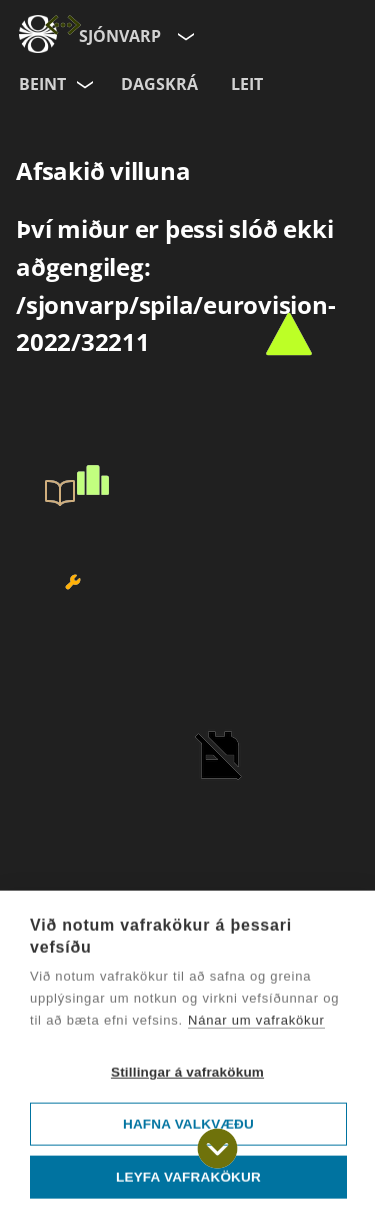 This screenshot has height=1207, width=375. Describe the element at coordinates (217, 1148) in the screenshot. I see `expand to show more content` at that location.